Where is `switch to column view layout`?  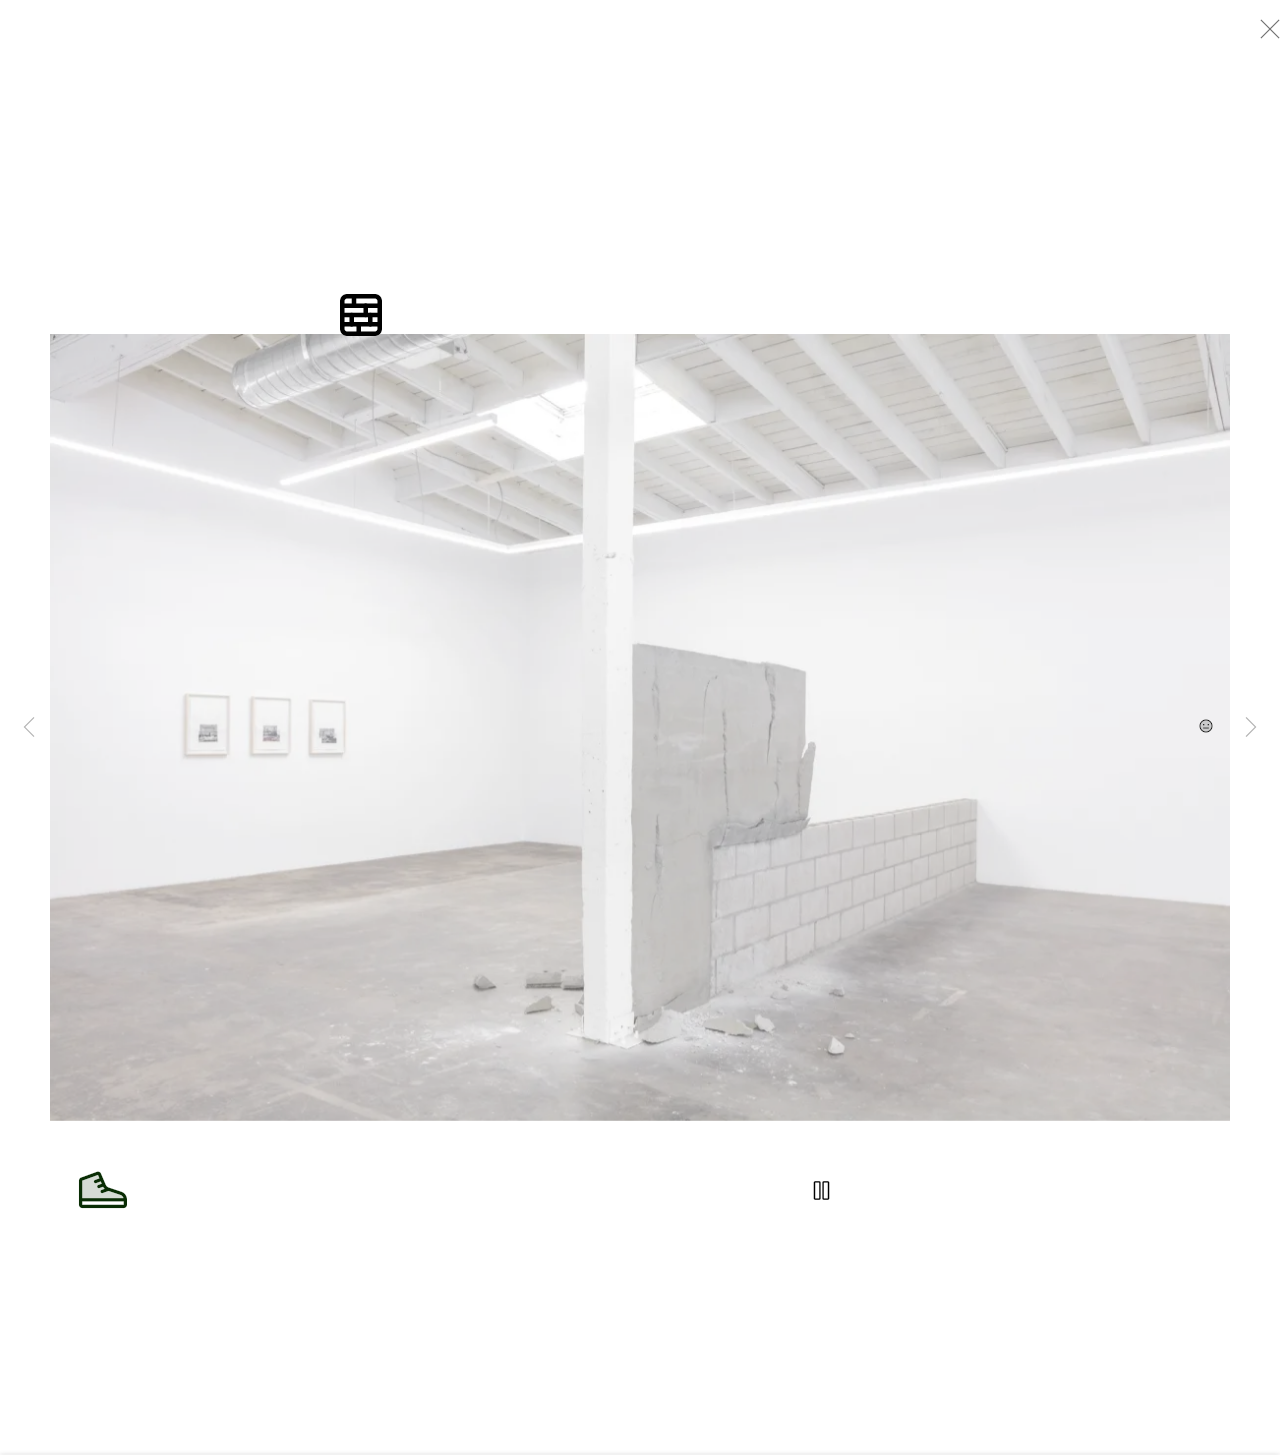 switch to column view layout is located at coordinates (821, 1190).